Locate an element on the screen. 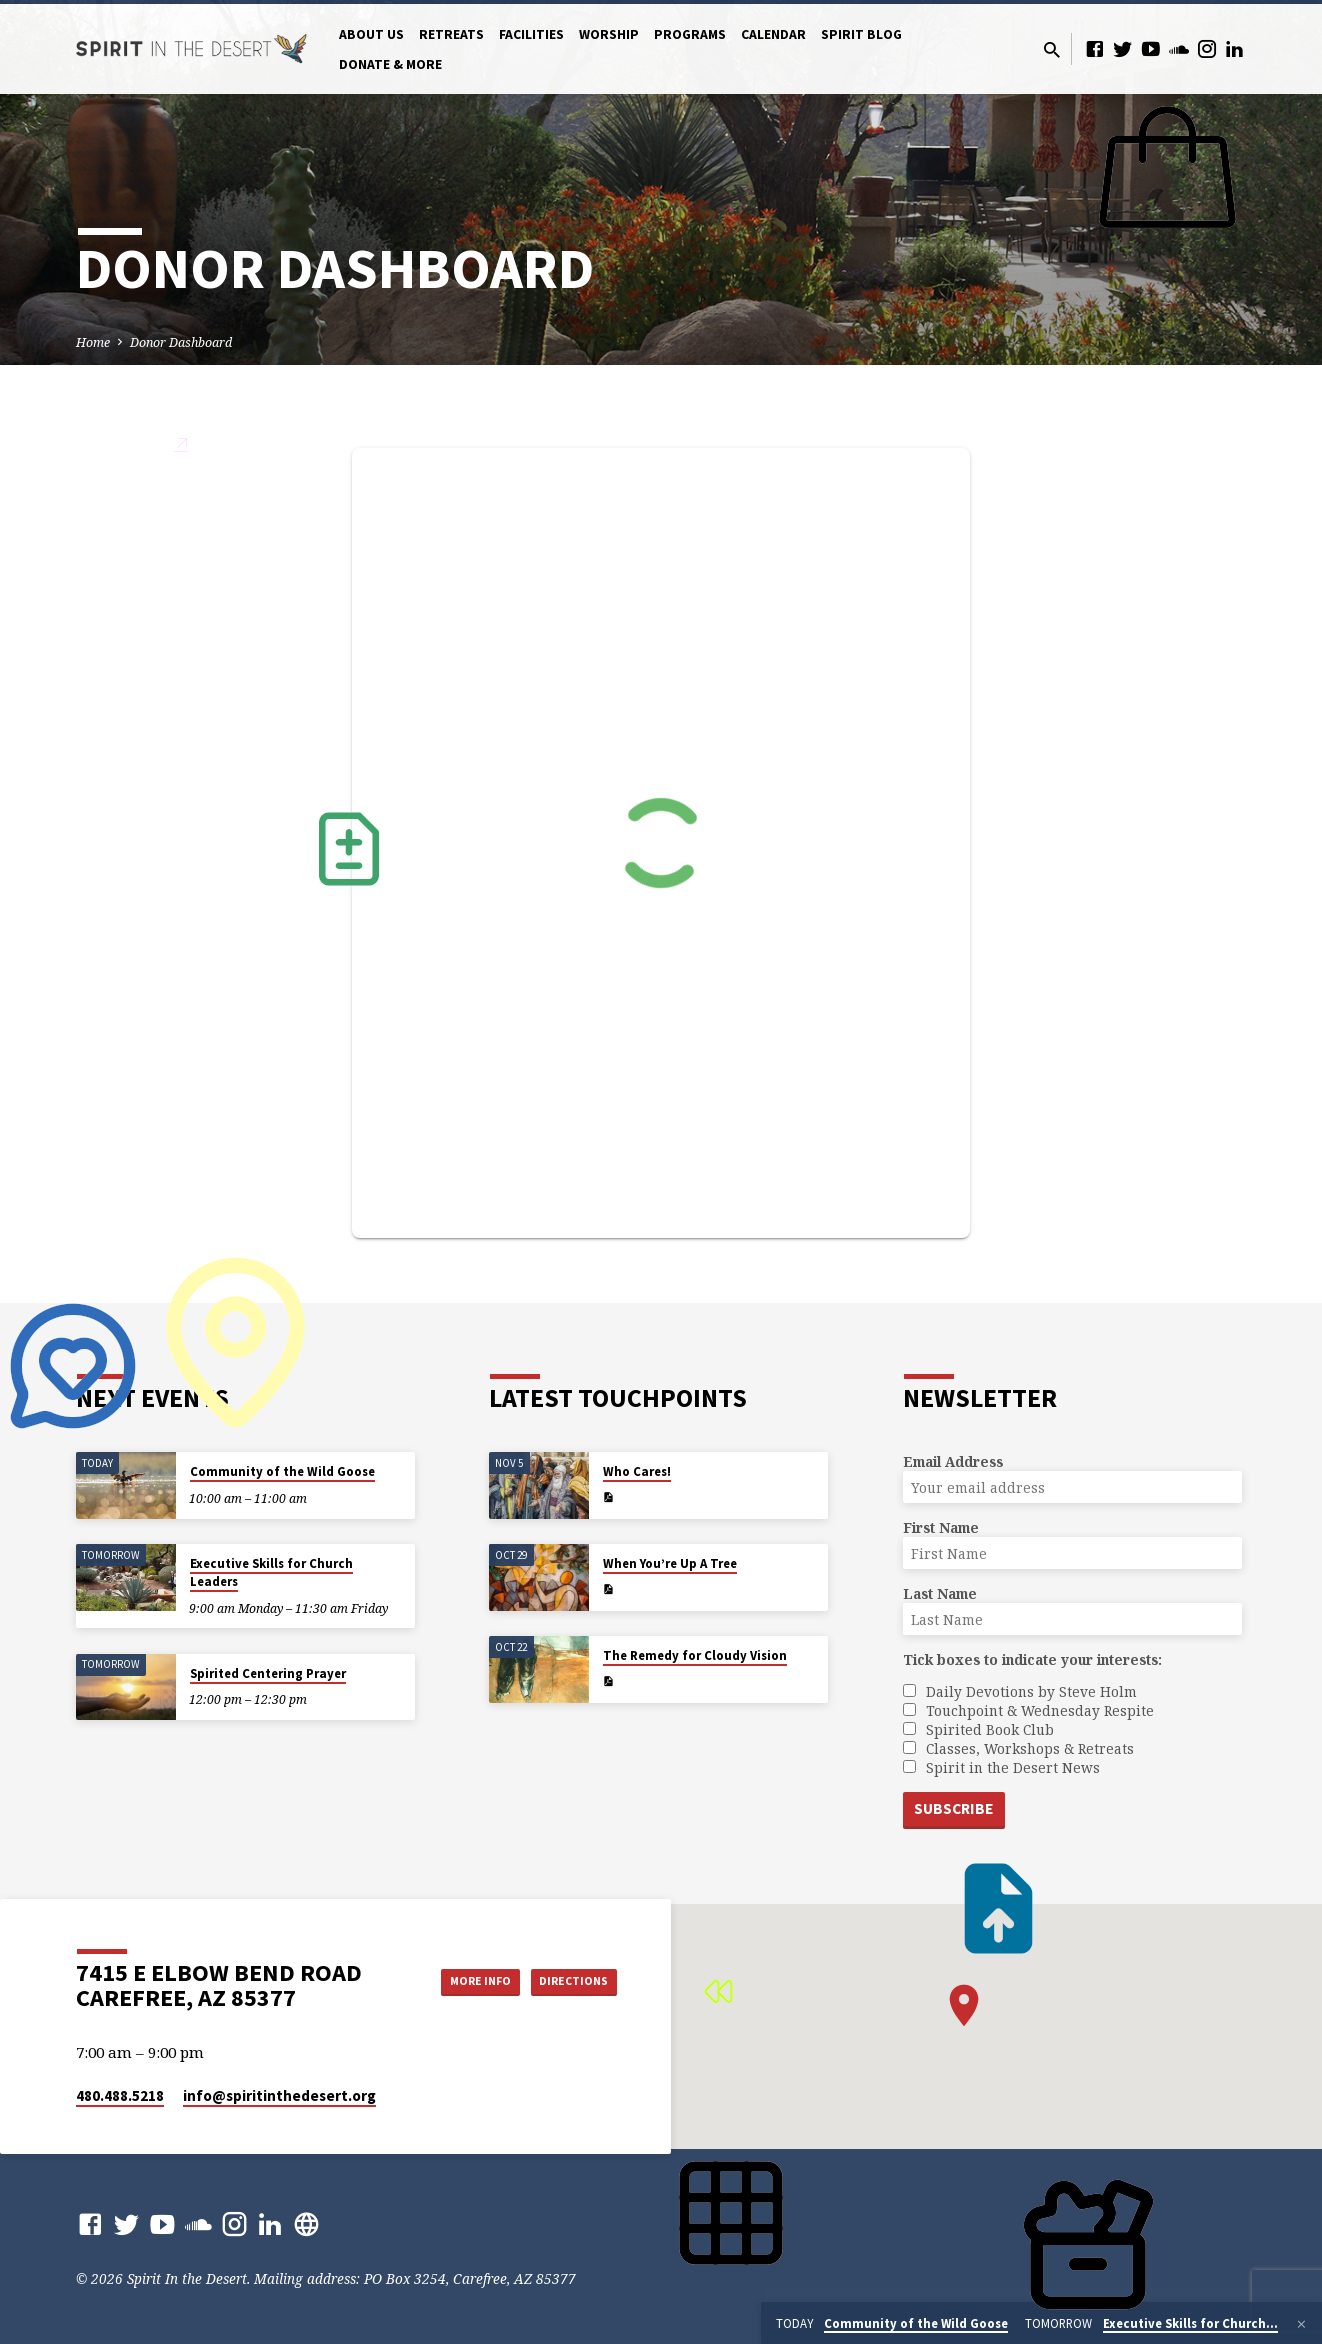 This screenshot has width=1322, height=2344. open link in new tab or window is located at coordinates (181, 444).